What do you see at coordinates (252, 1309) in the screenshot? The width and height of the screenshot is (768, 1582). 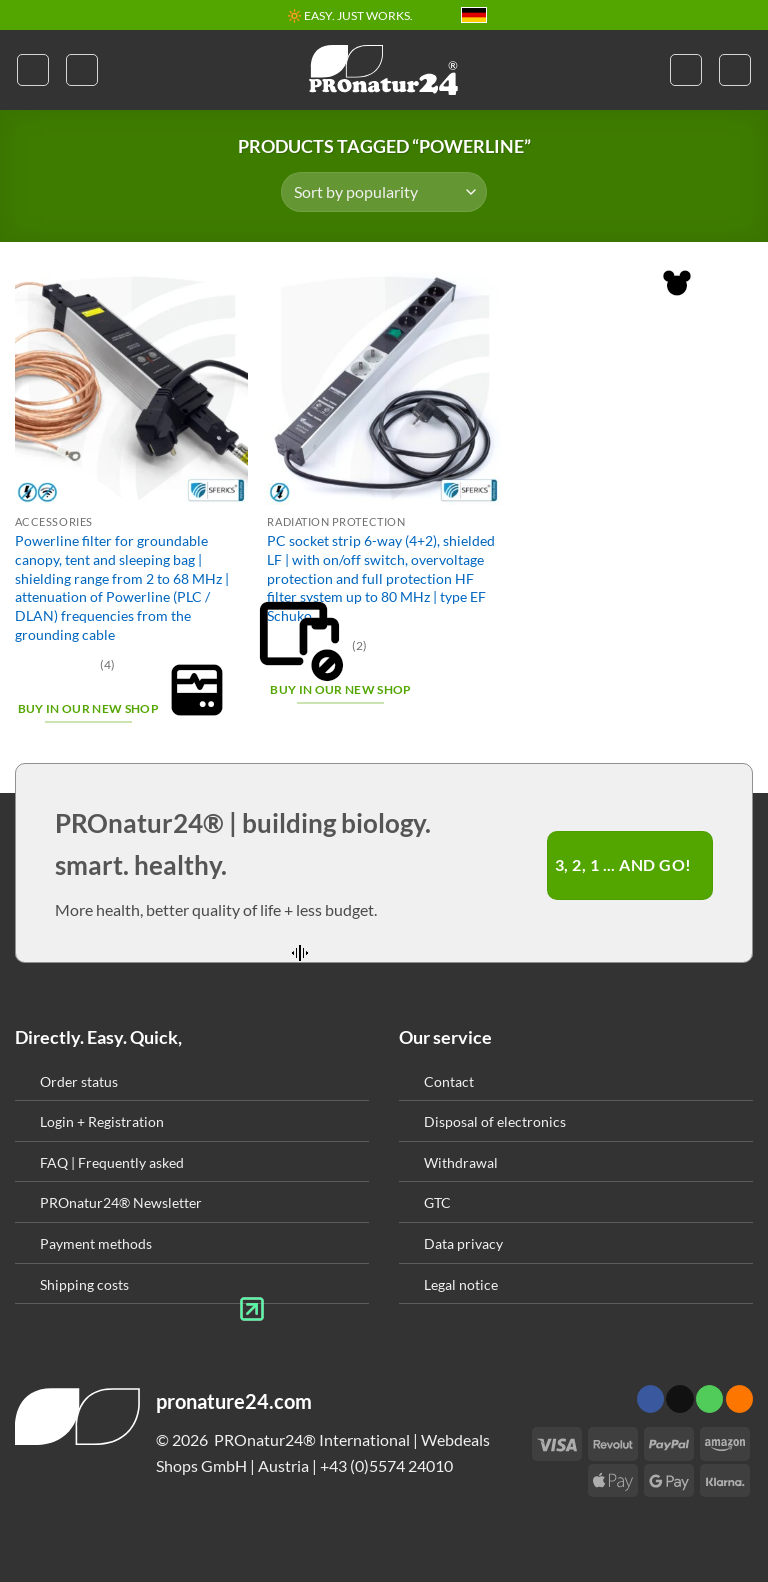 I see `open link in a new window or tab` at bounding box center [252, 1309].